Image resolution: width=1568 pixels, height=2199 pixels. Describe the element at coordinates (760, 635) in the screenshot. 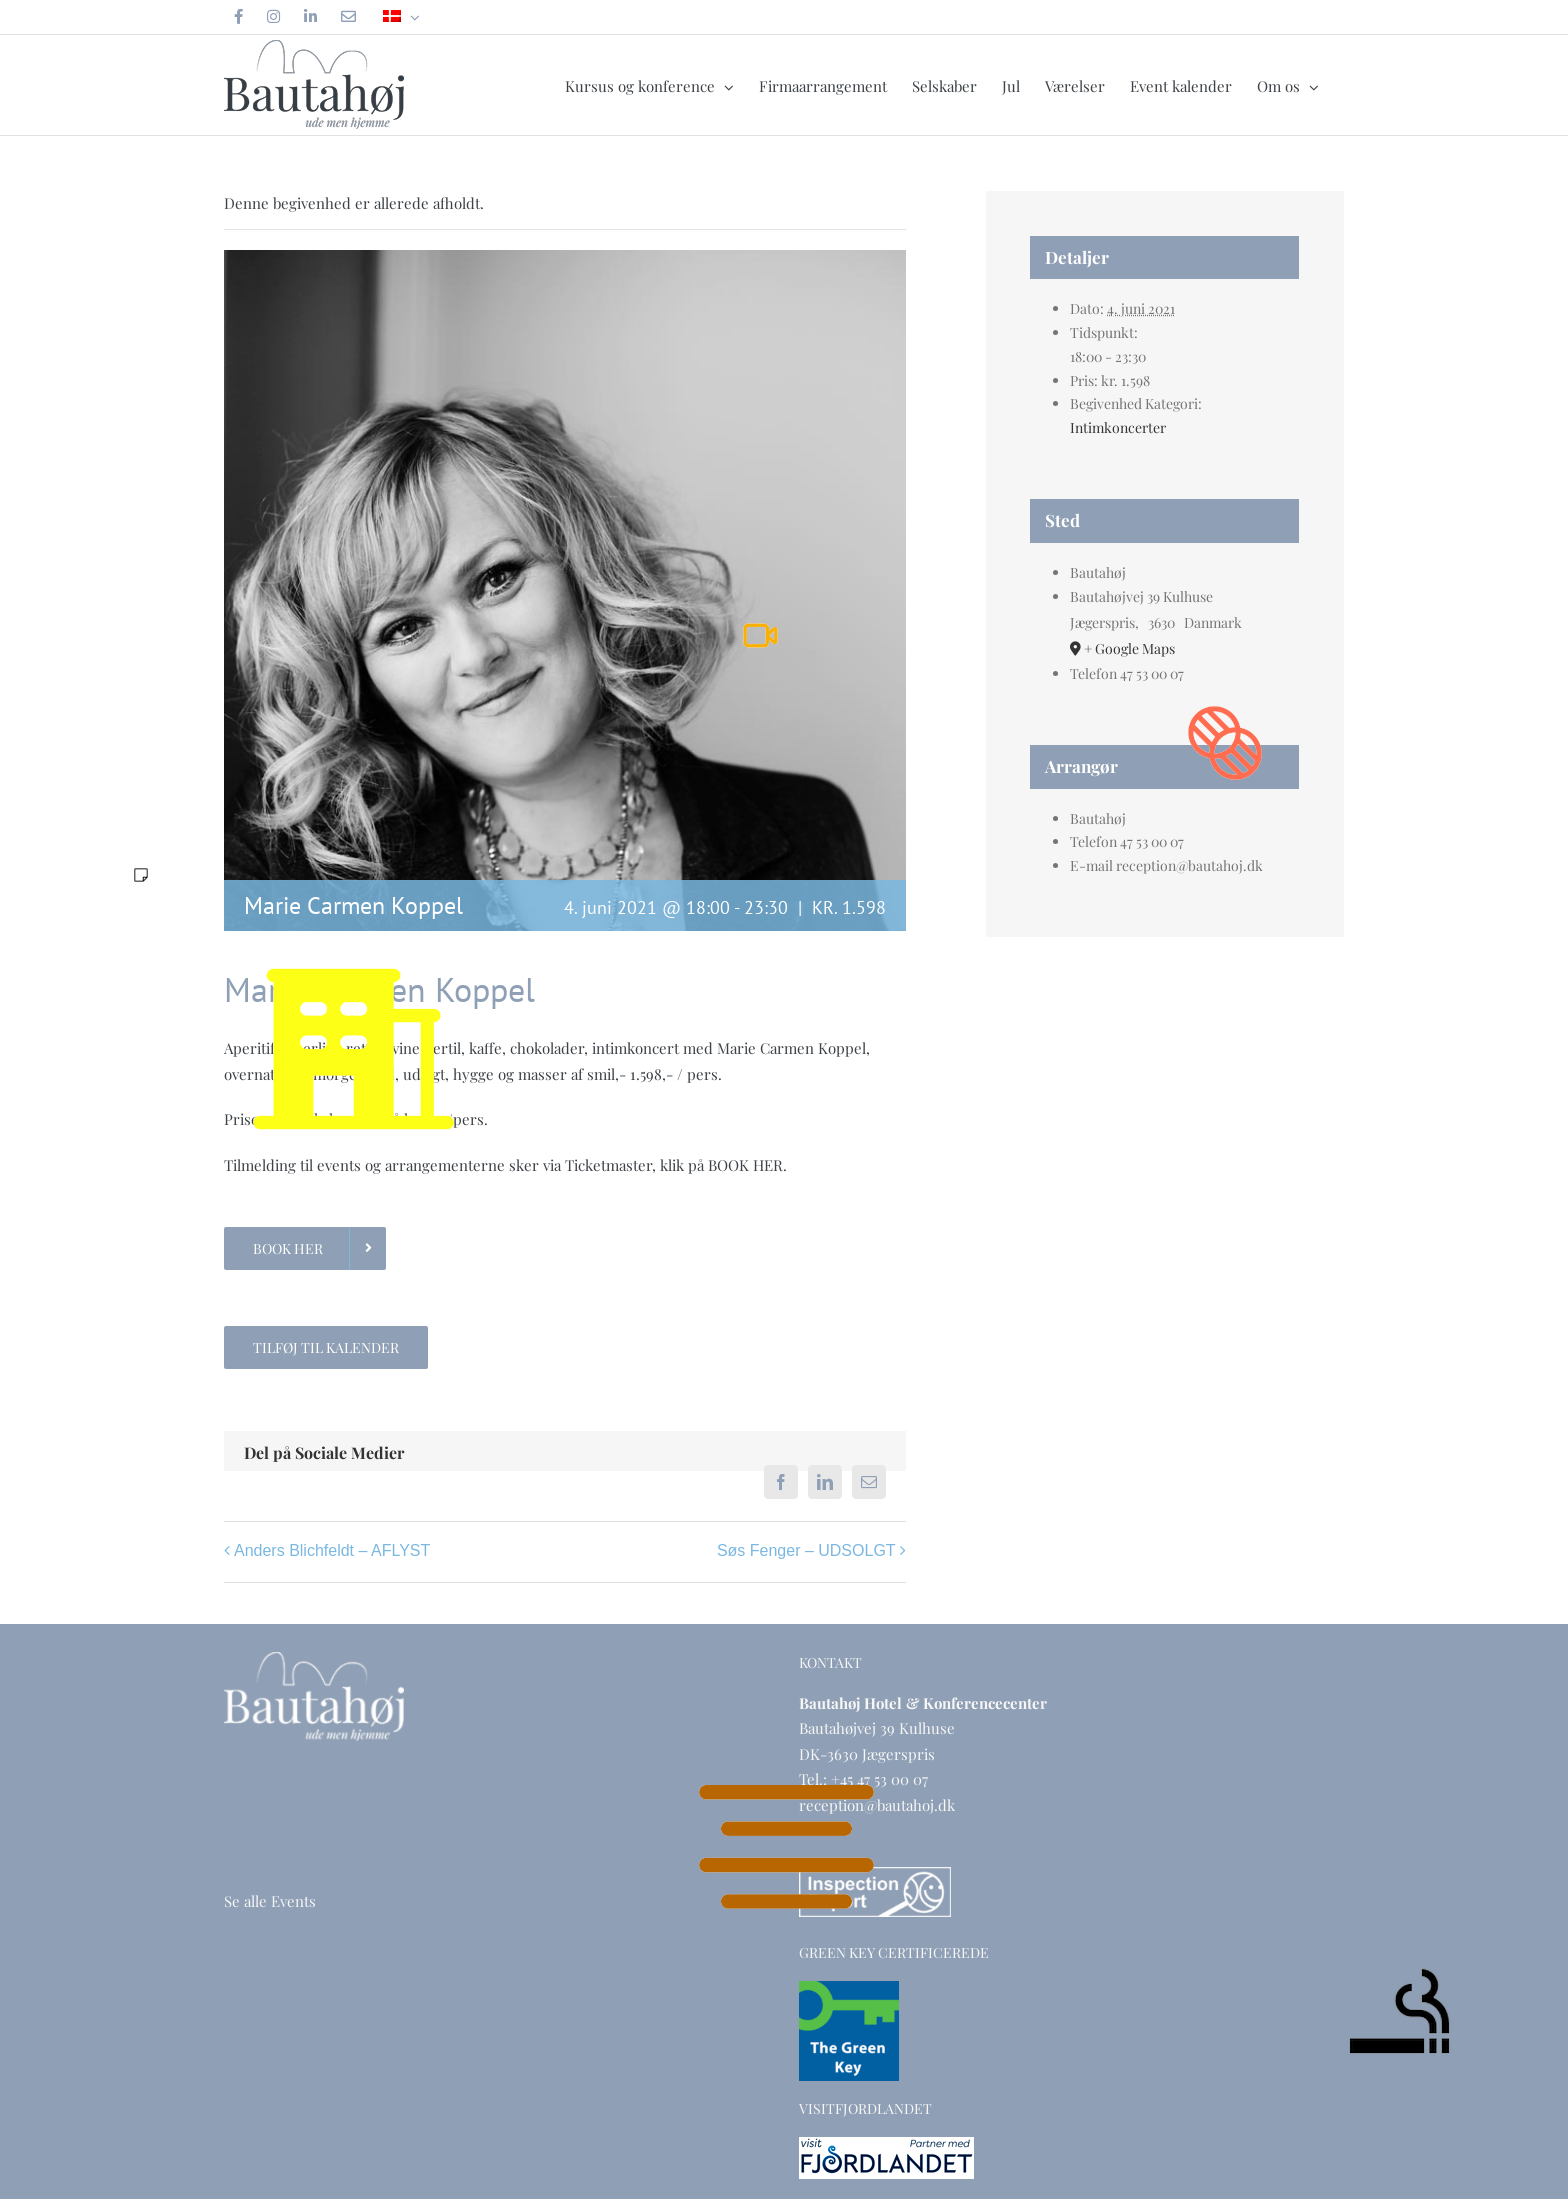

I see `start a video call` at that location.